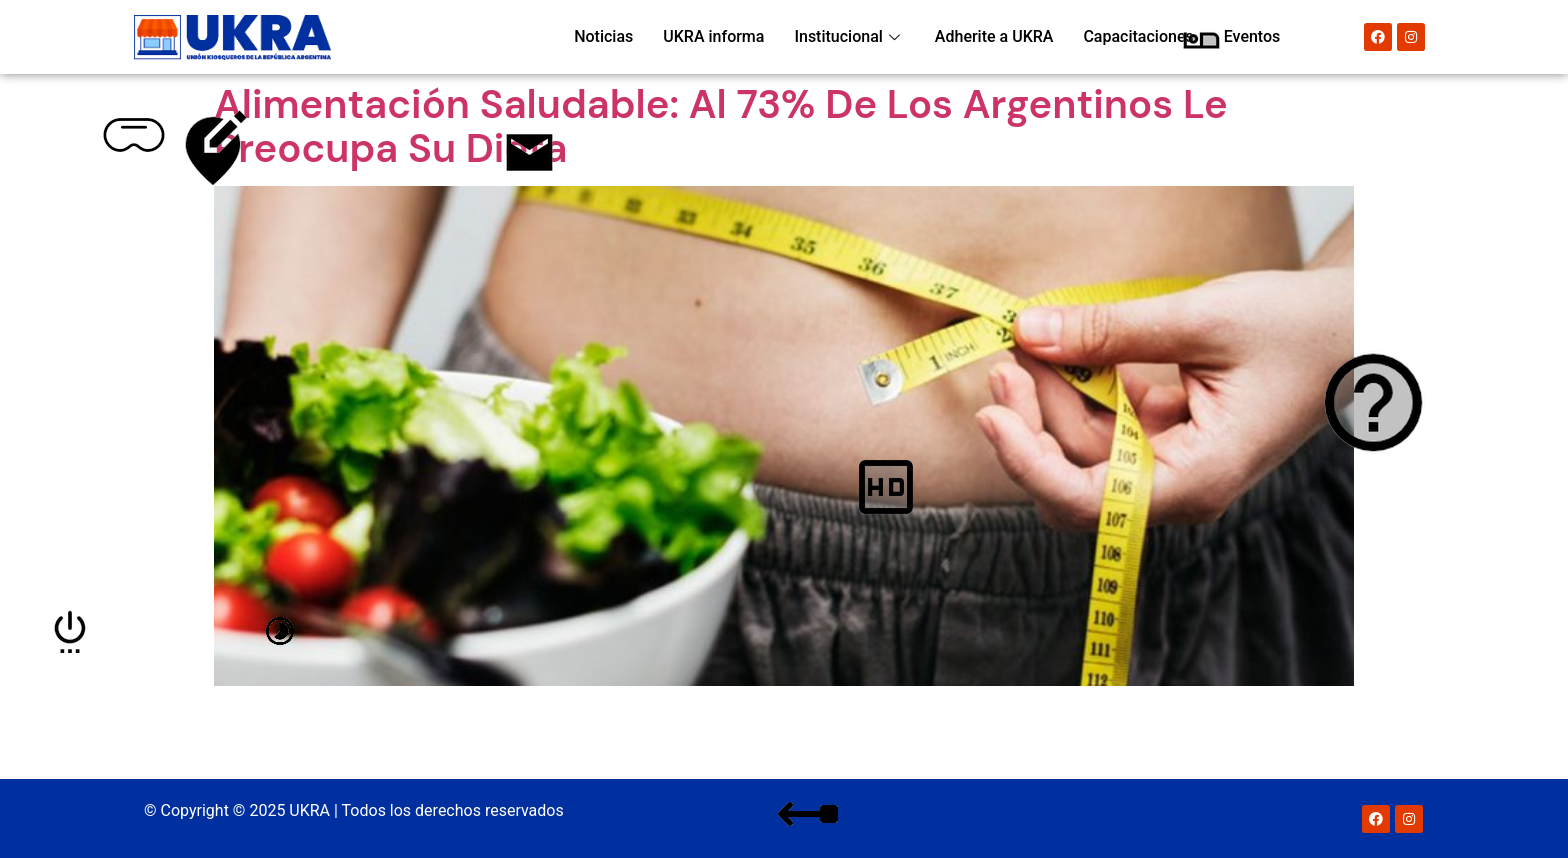  Describe the element at coordinates (134, 135) in the screenshot. I see `access virtual reality or immersive mode` at that location.